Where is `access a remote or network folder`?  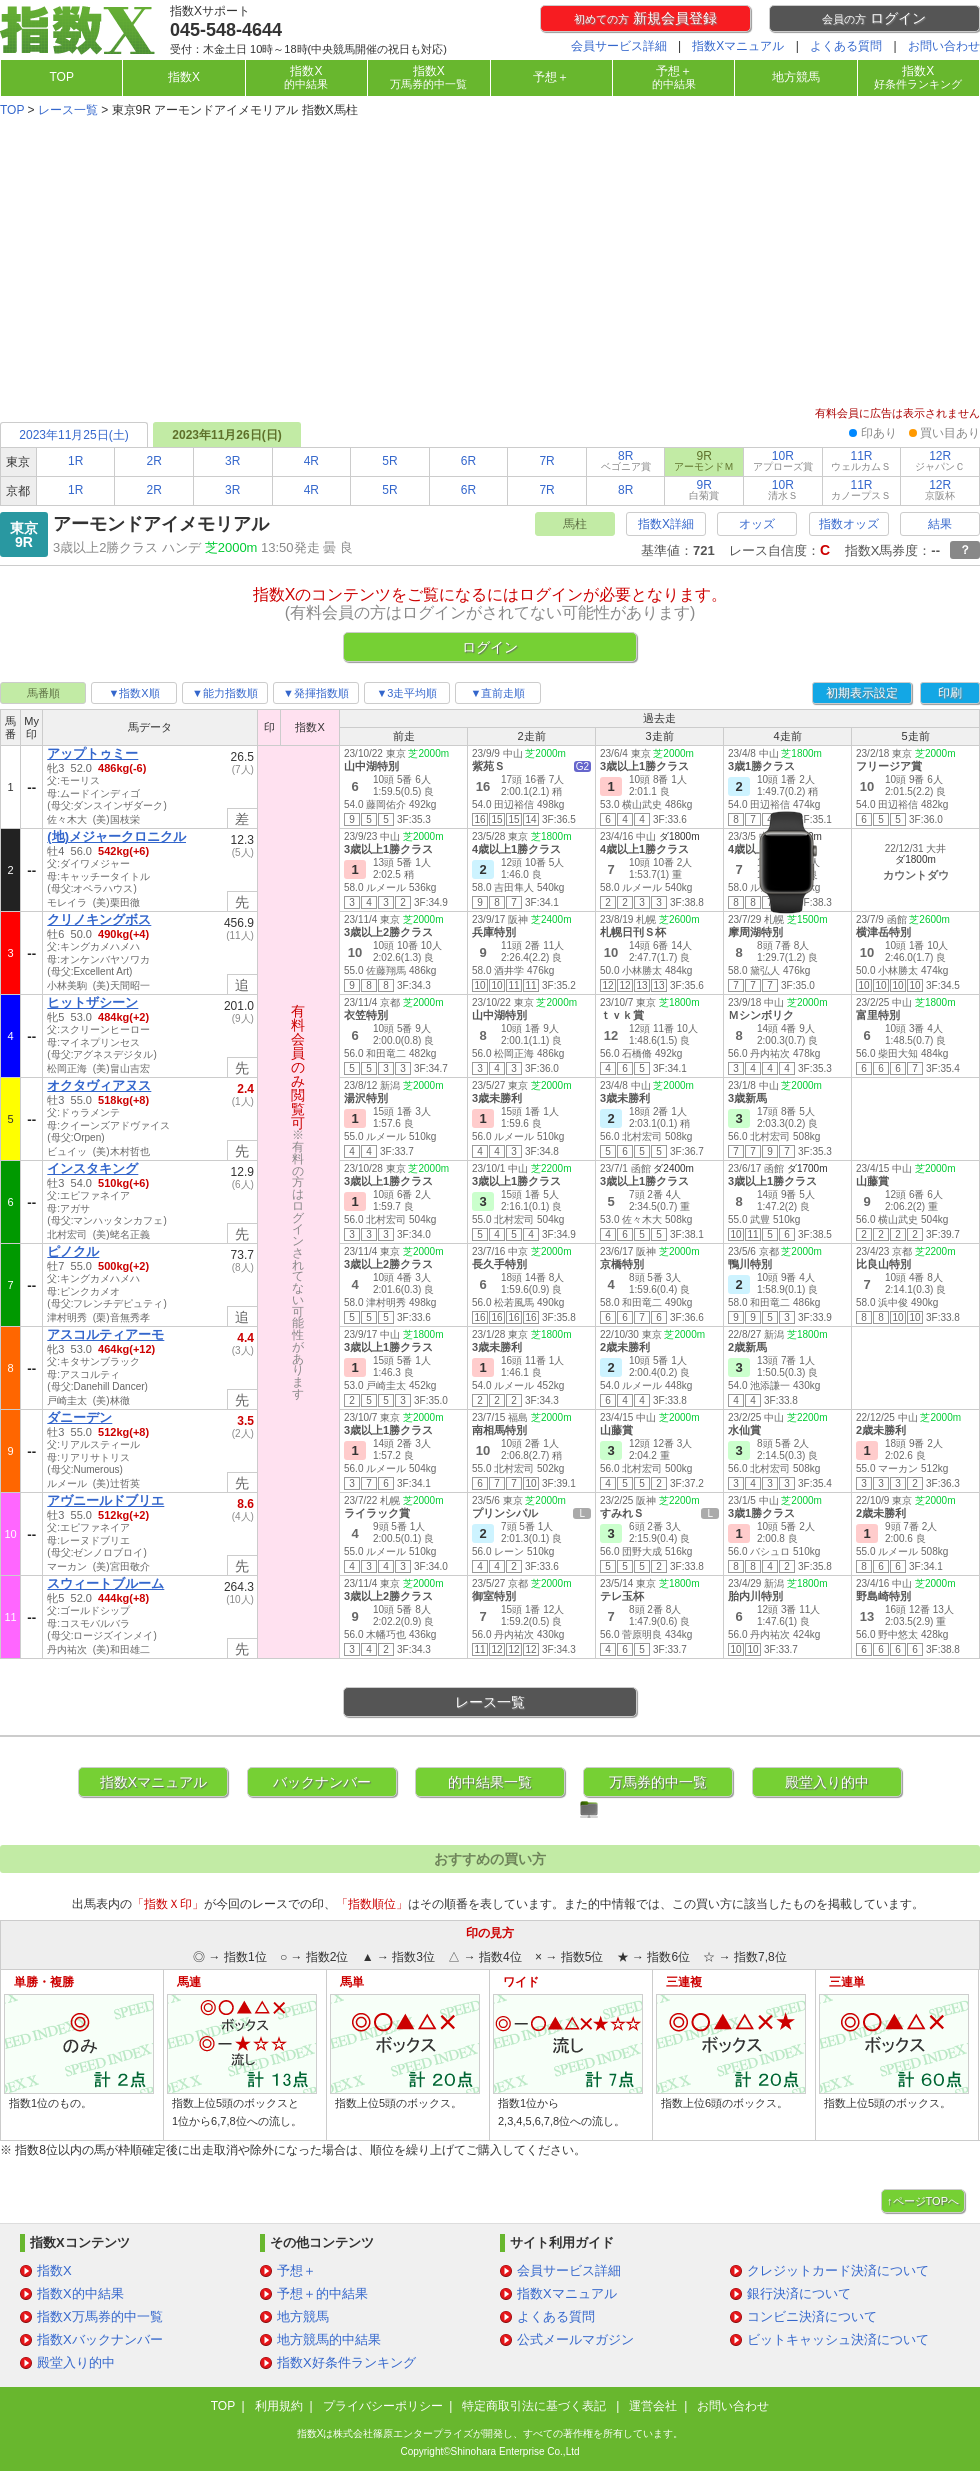
access a remote or network folder is located at coordinates (589, 1809).